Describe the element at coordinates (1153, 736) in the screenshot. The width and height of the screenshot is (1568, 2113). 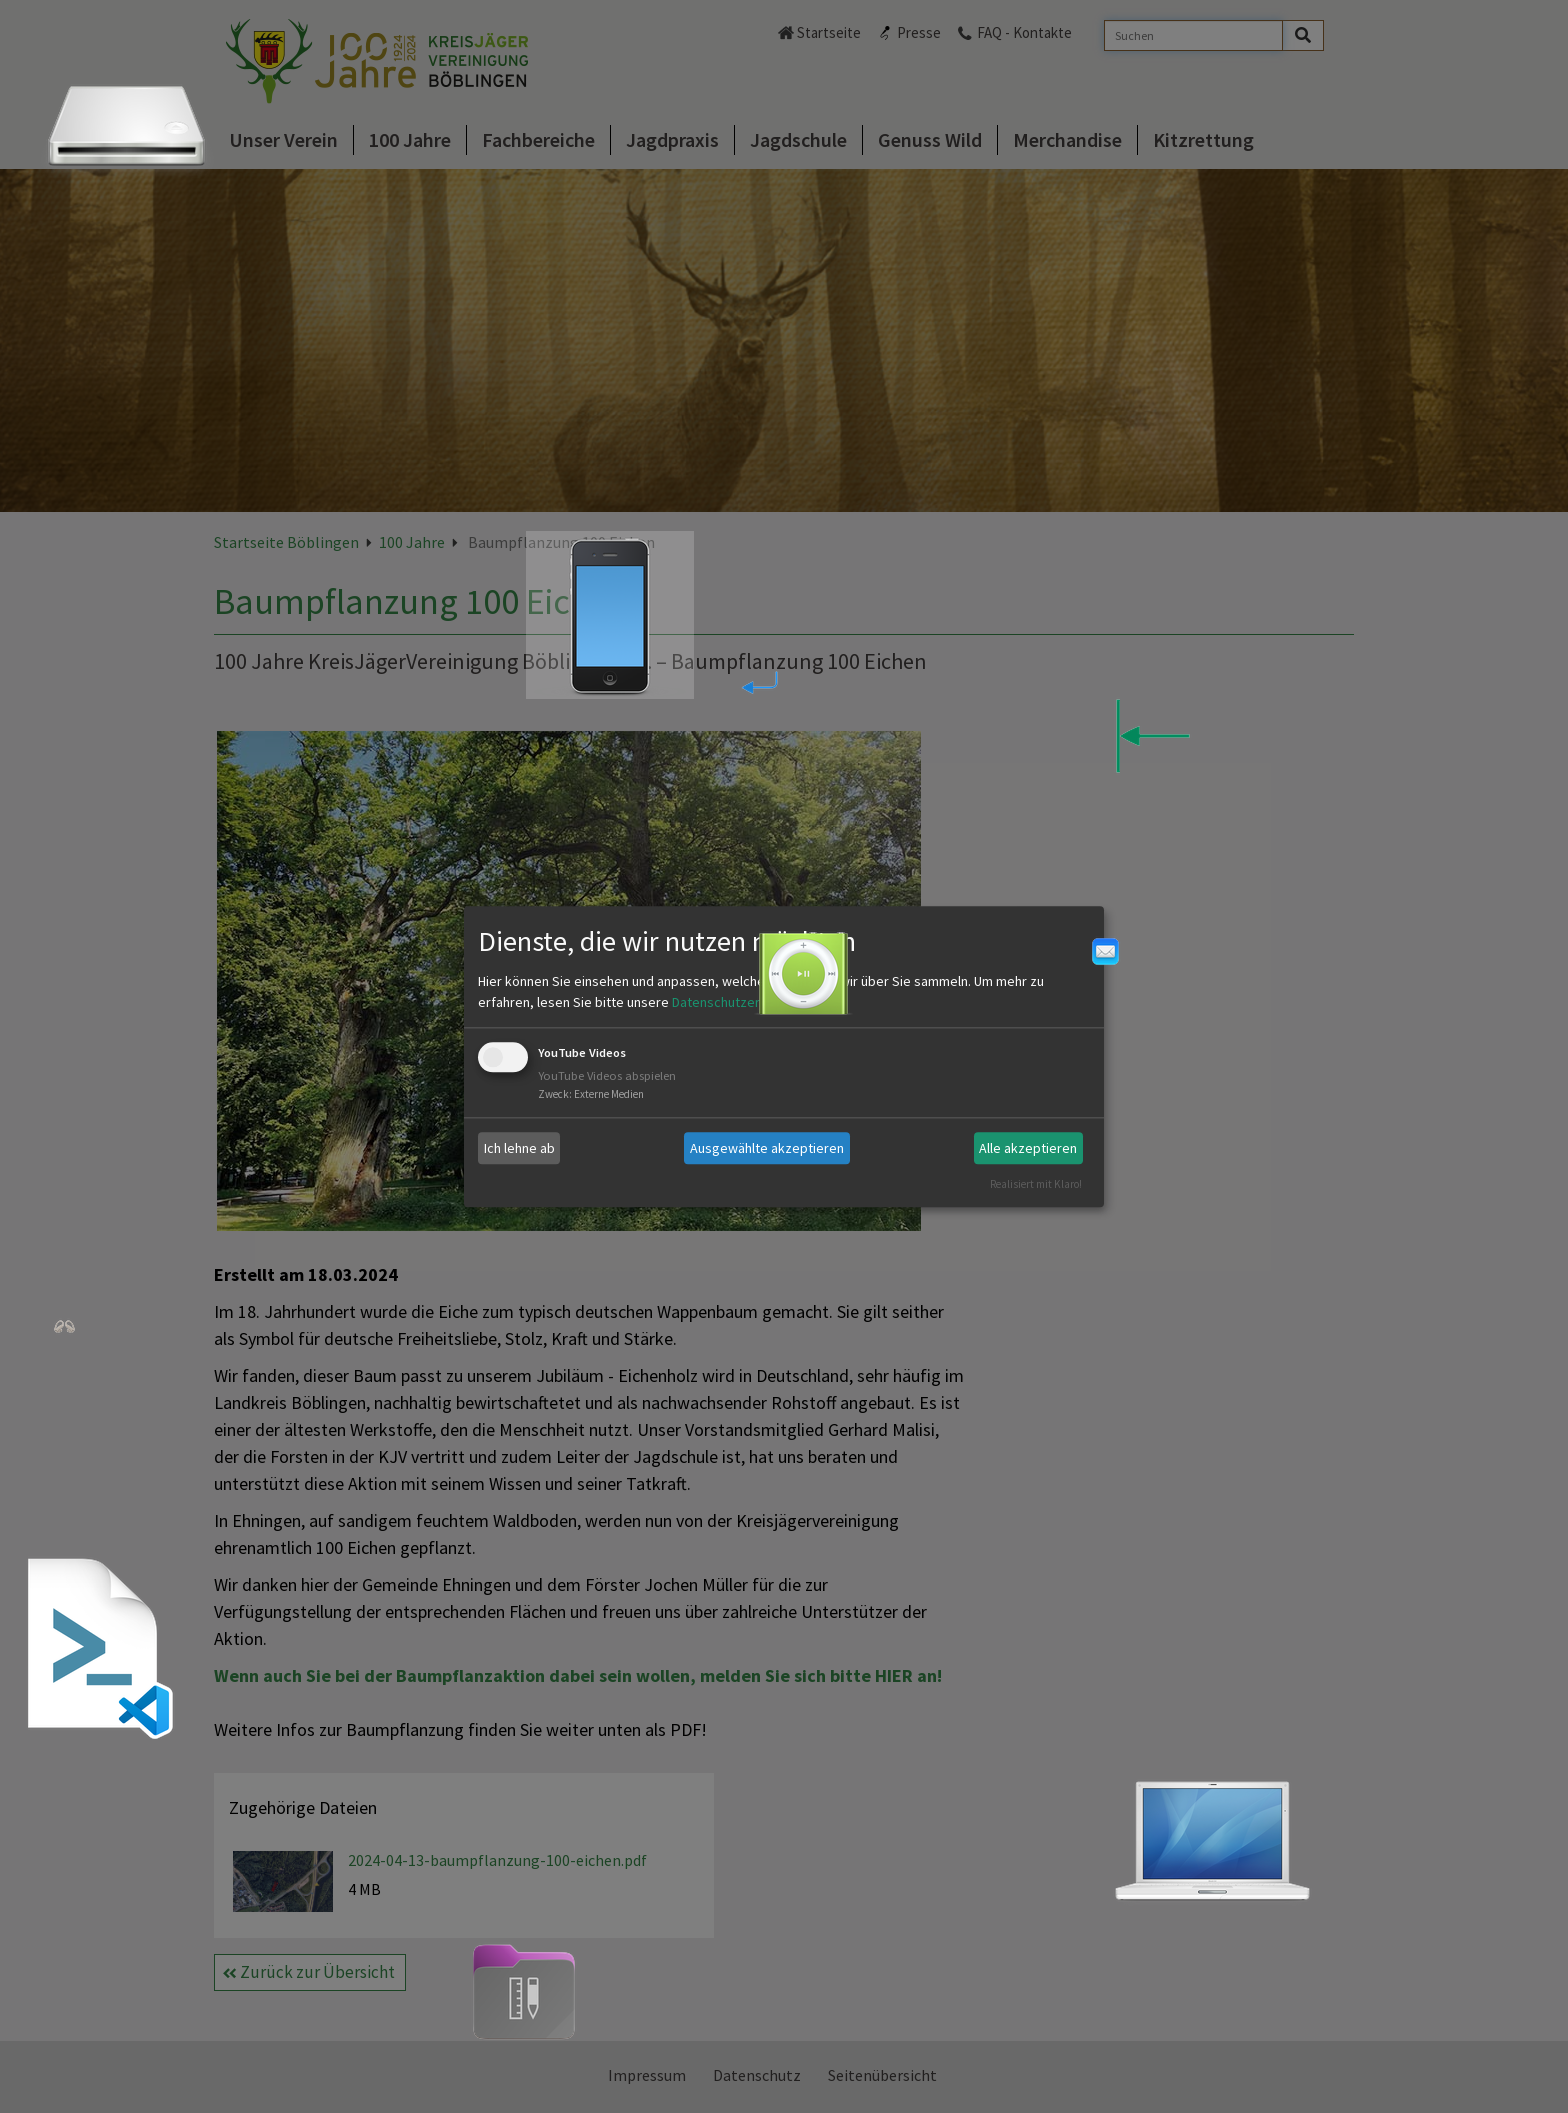
I see `go to the first item in a list or sequence` at that location.